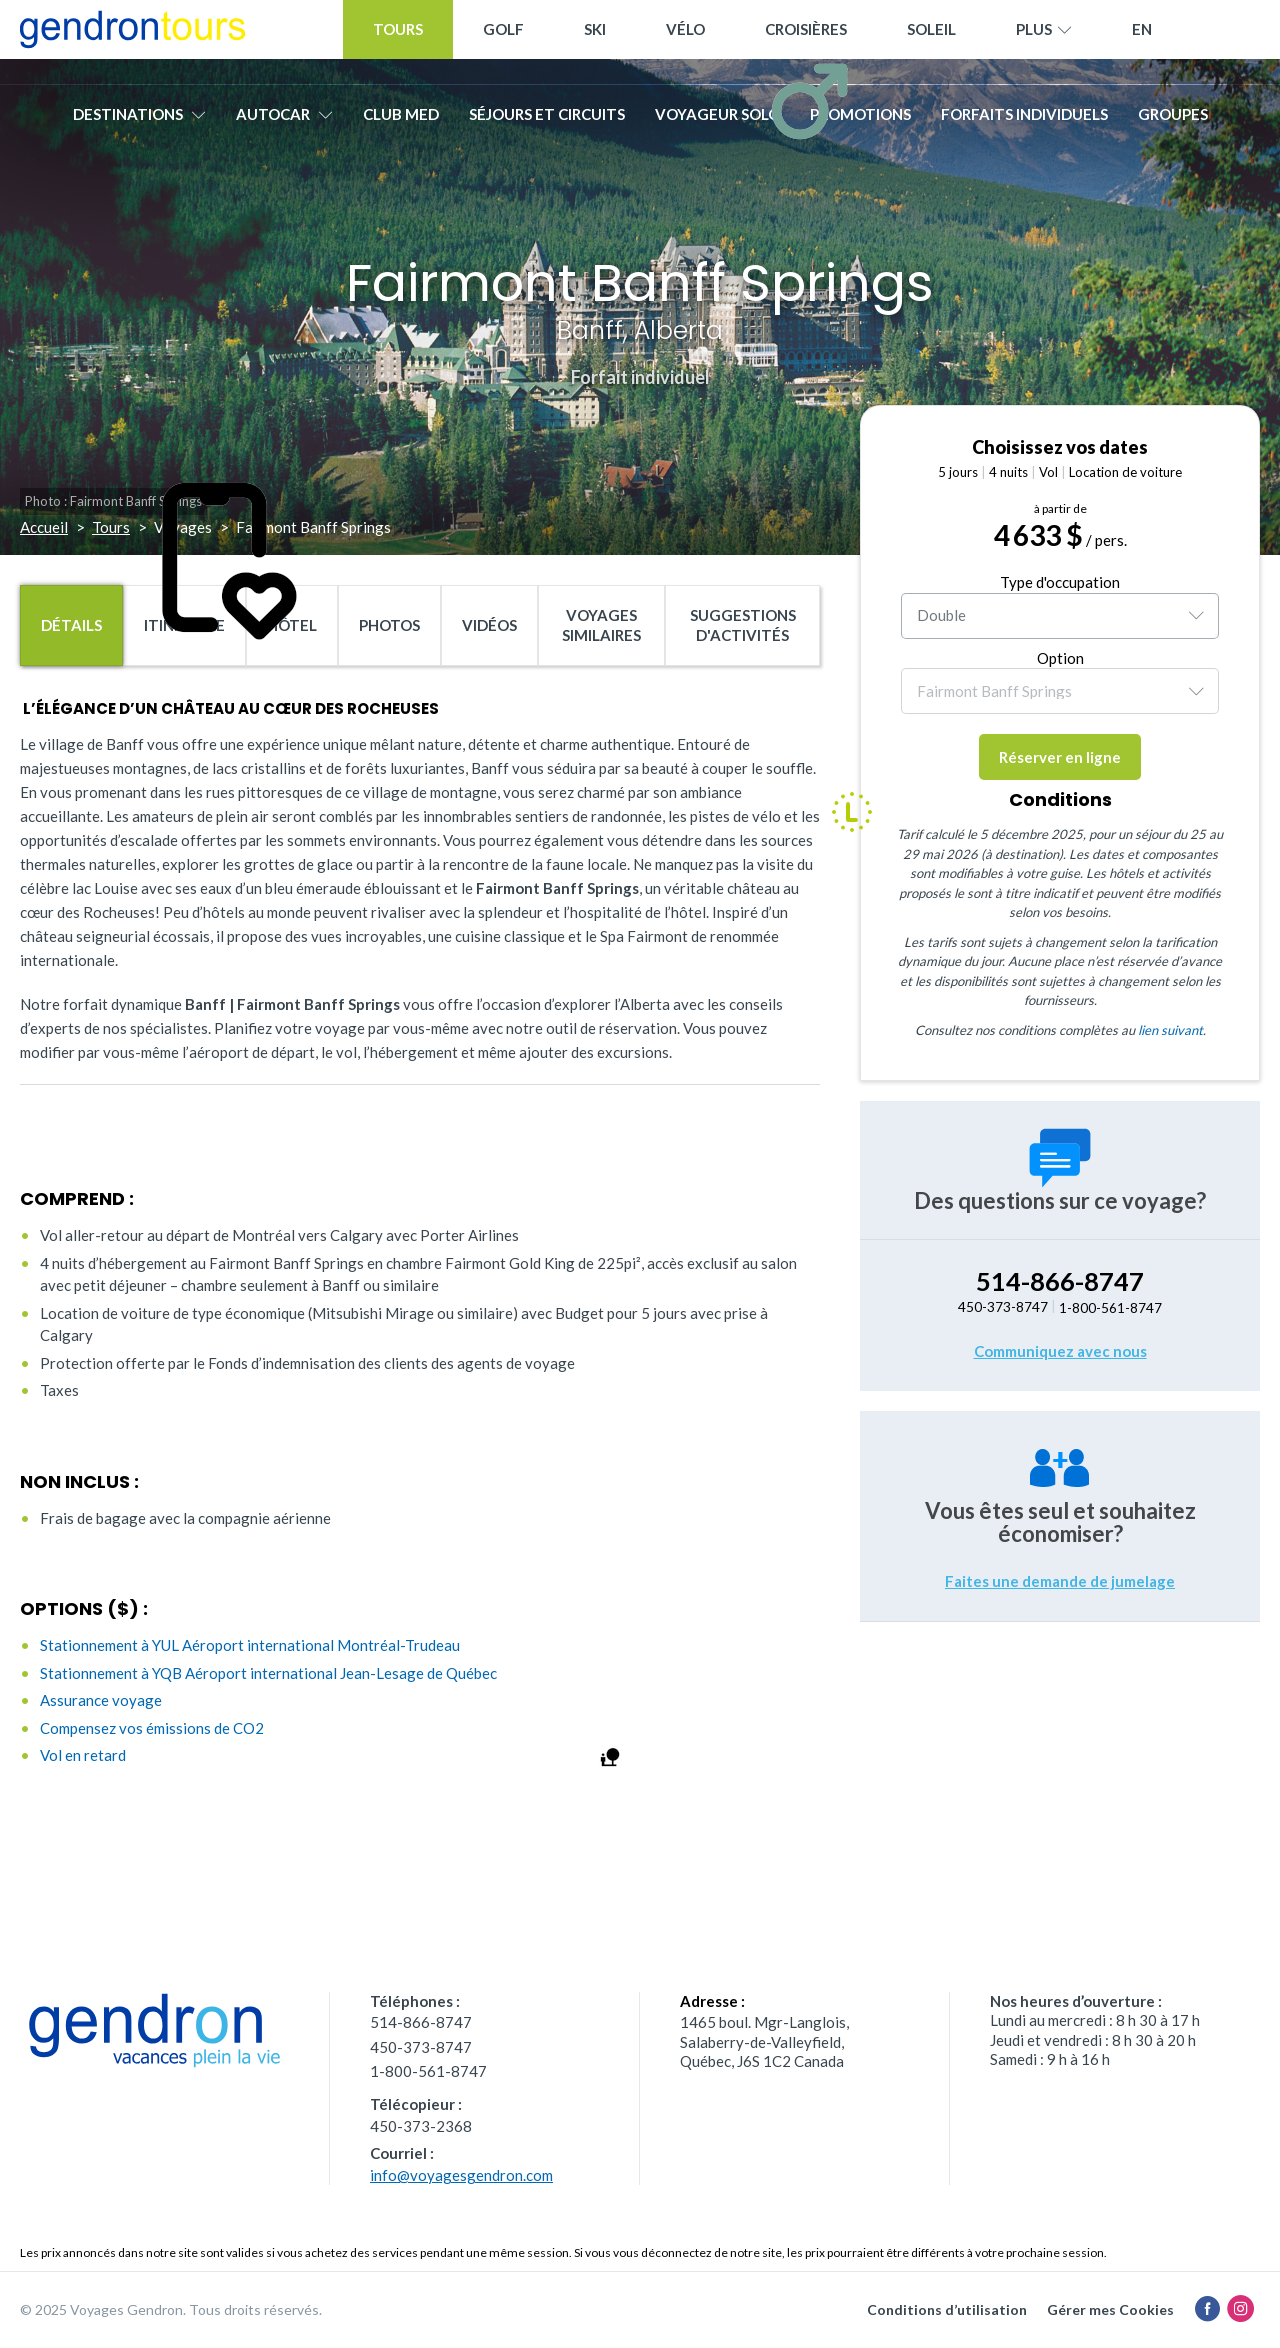 The image size is (1280, 2348). I want to click on indicates male or masculine gender, so click(809, 101).